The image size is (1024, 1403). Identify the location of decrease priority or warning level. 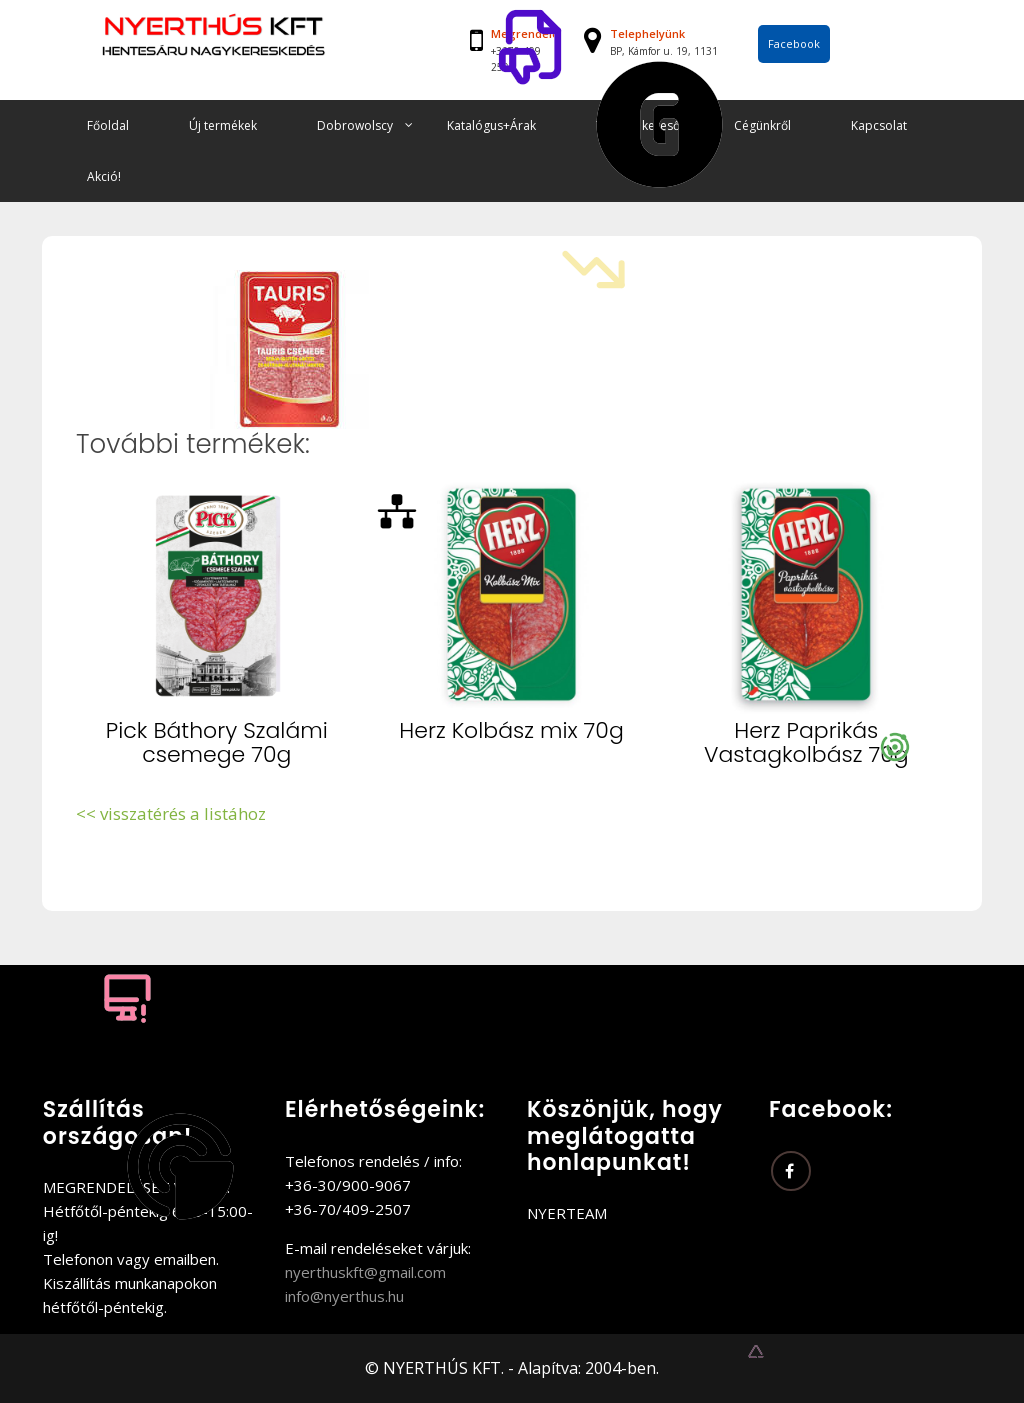
(756, 1352).